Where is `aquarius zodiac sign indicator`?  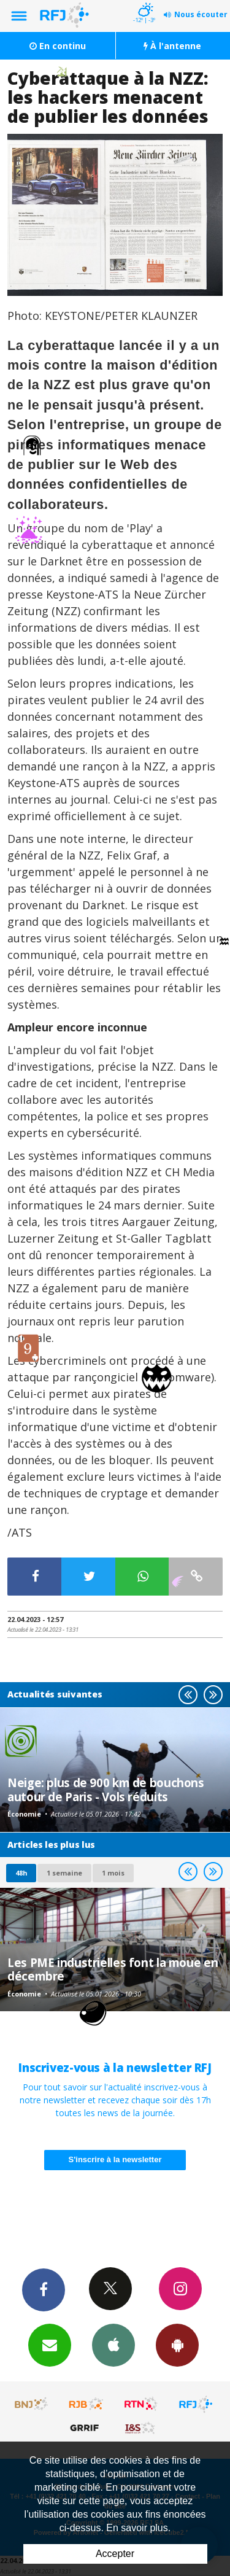
aquarius zodiac sign indicator is located at coordinates (224, 941).